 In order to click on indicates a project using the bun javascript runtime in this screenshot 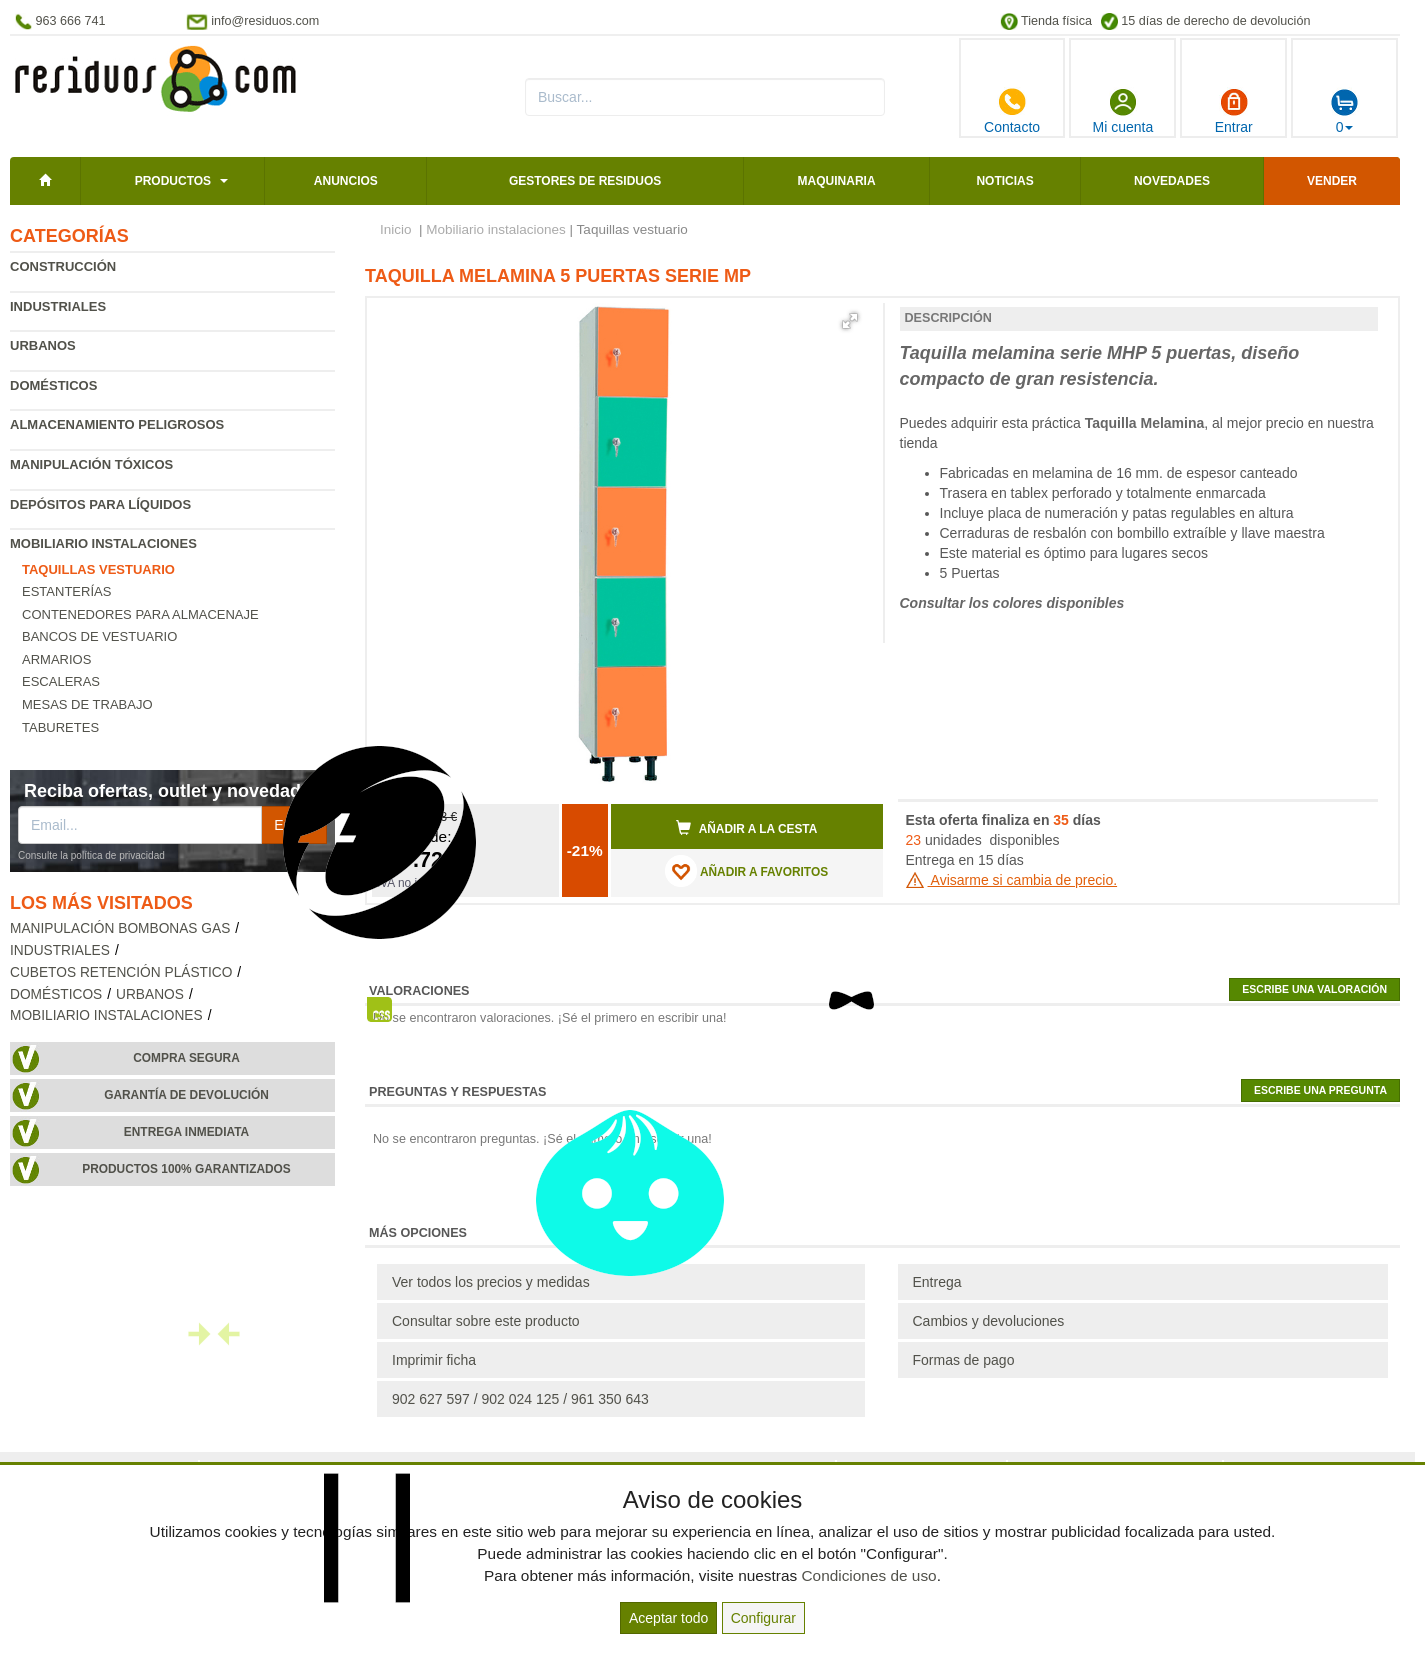, I will do `click(630, 1193)`.